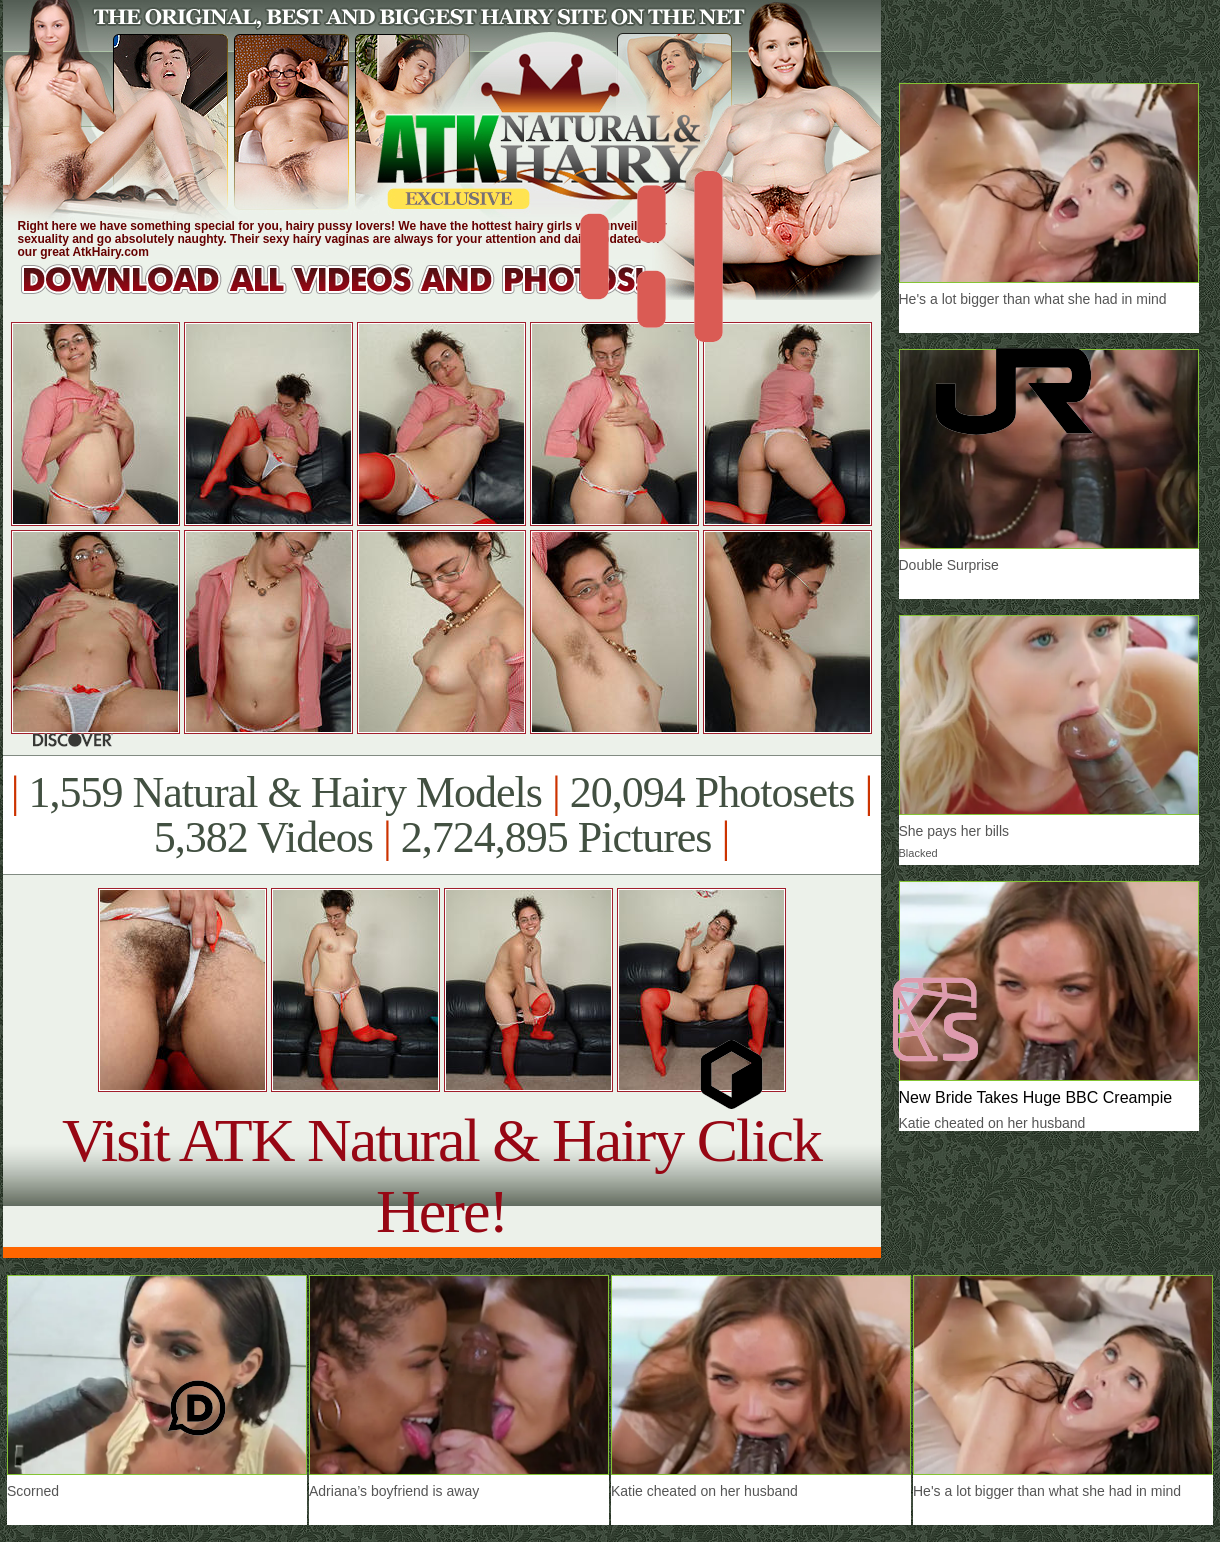  What do you see at coordinates (651, 256) in the screenshot?
I see `open hyperskill learning platform` at bounding box center [651, 256].